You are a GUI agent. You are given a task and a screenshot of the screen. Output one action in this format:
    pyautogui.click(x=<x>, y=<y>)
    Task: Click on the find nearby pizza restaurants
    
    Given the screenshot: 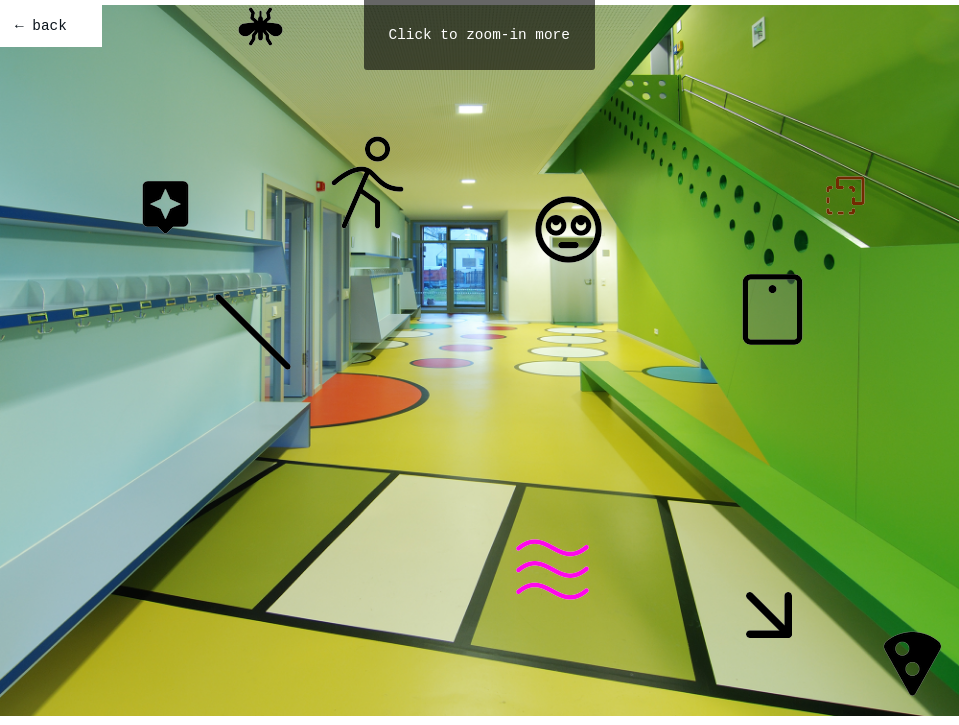 What is the action you would take?
    pyautogui.click(x=912, y=665)
    